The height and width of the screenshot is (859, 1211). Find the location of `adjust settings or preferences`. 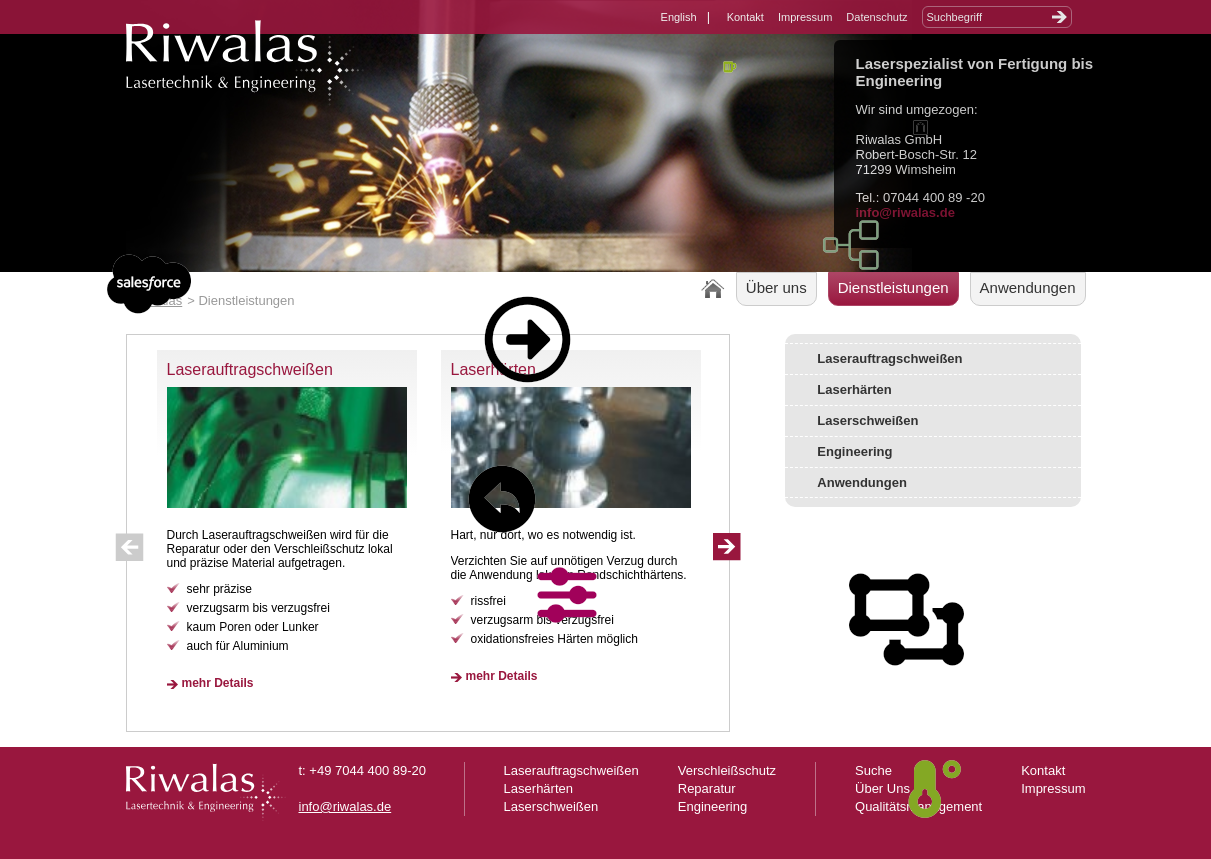

adjust settings or preferences is located at coordinates (567, 595).